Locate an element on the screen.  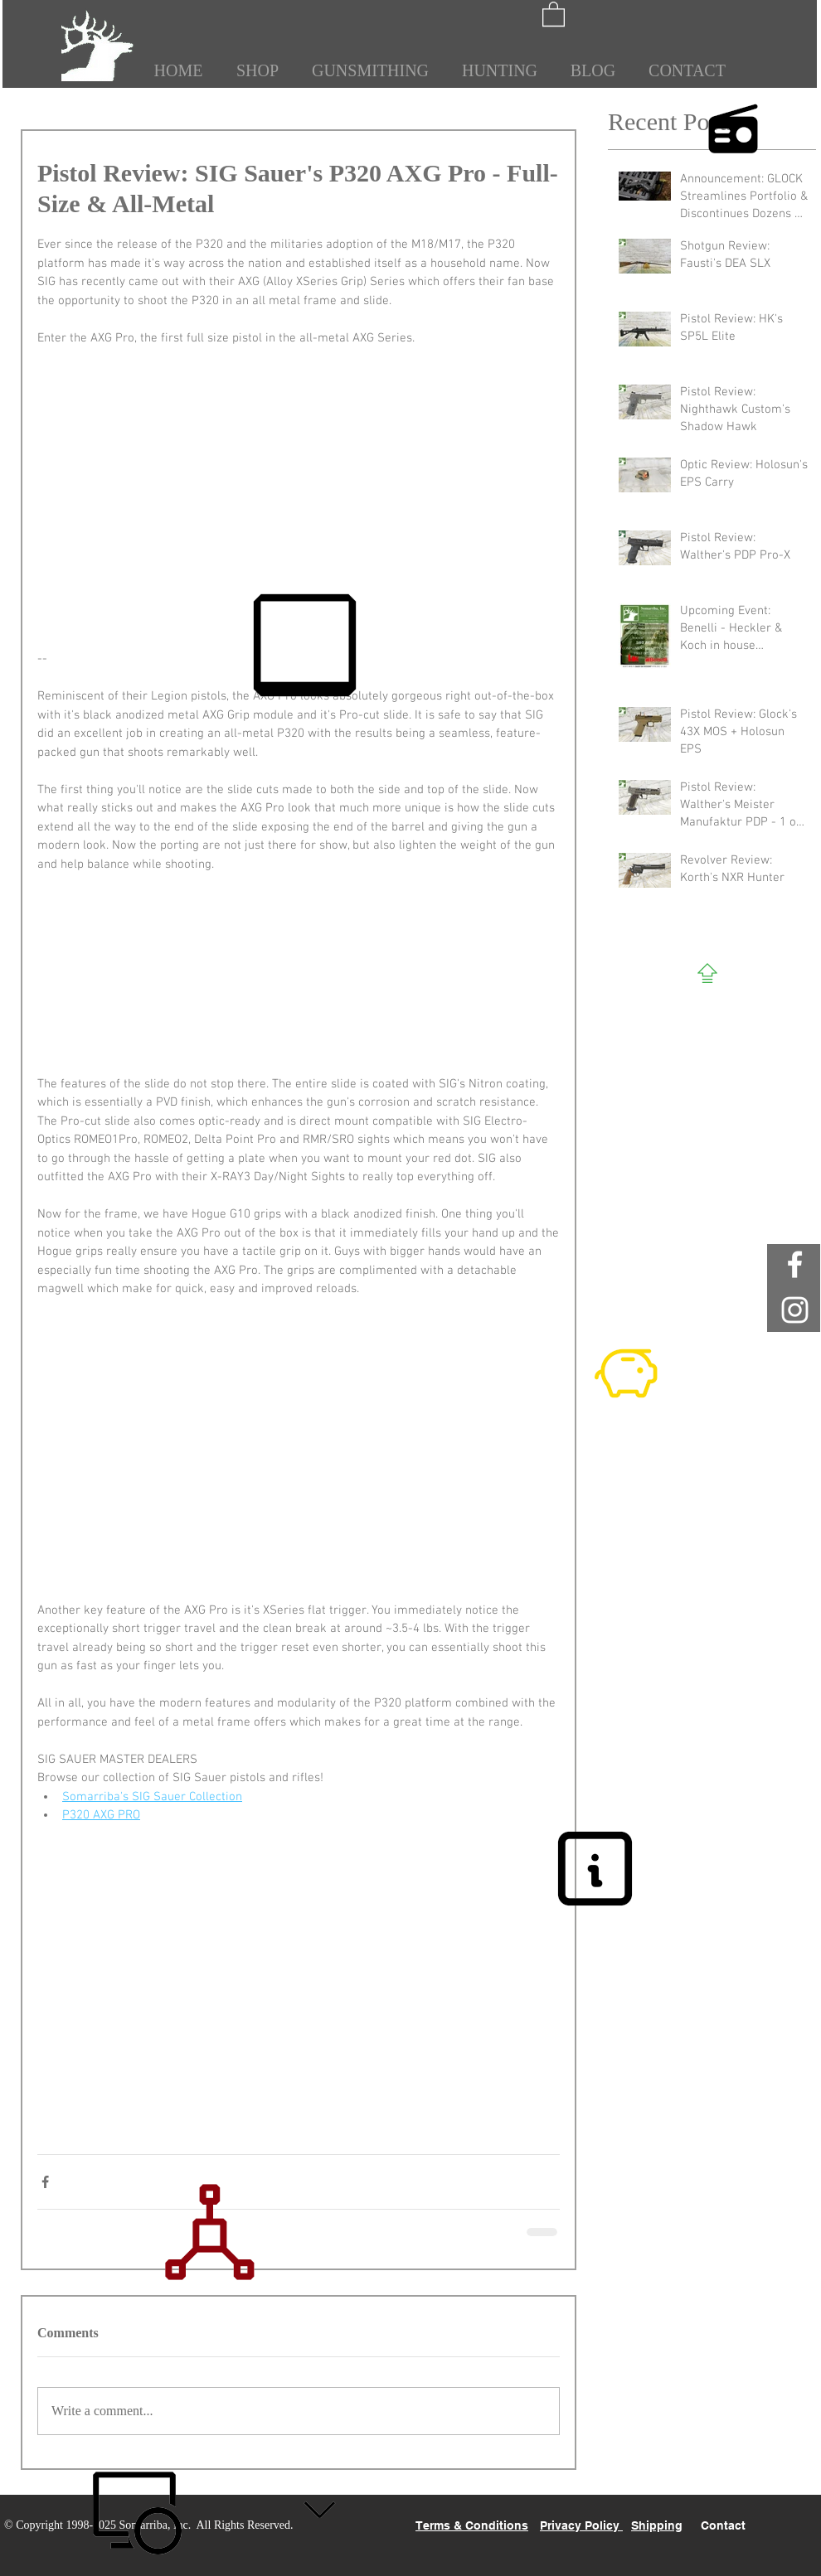
view more information or details is located at coordinates (595, 1868).